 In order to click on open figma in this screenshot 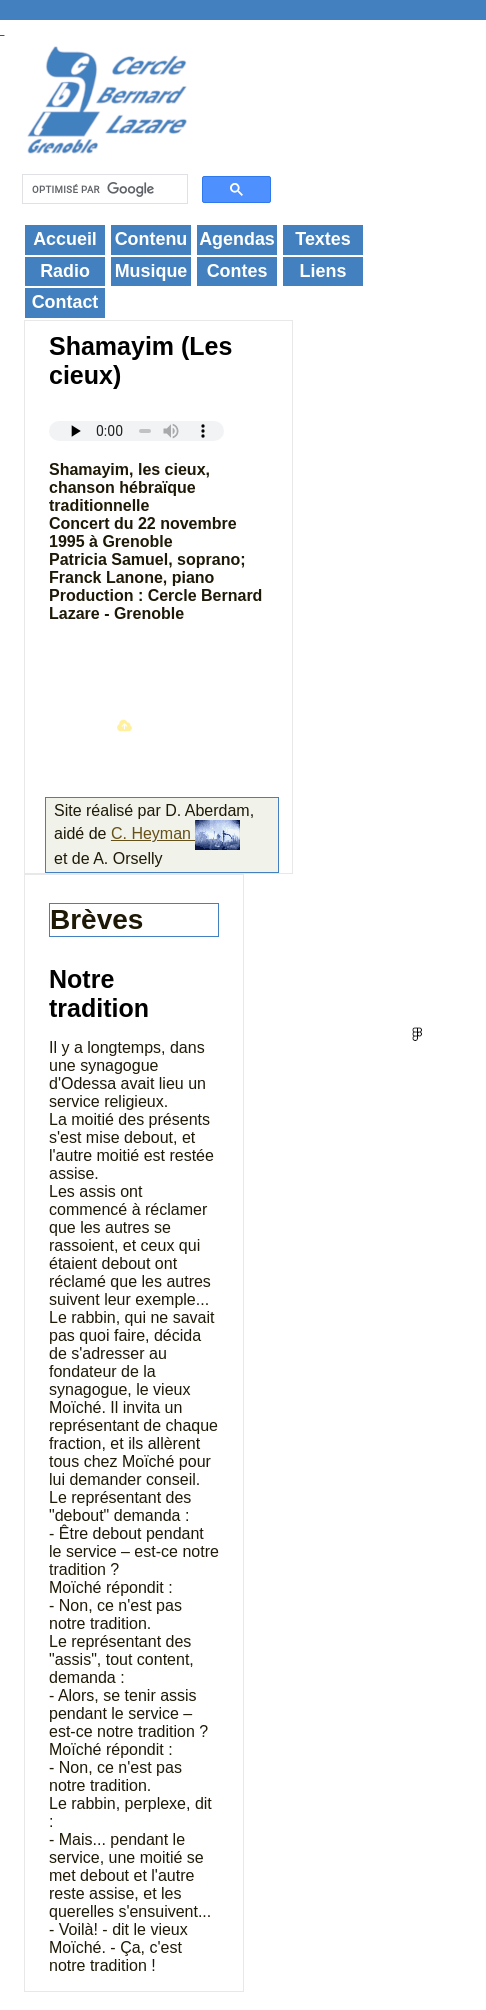, I will do `click(417, 1034)`.